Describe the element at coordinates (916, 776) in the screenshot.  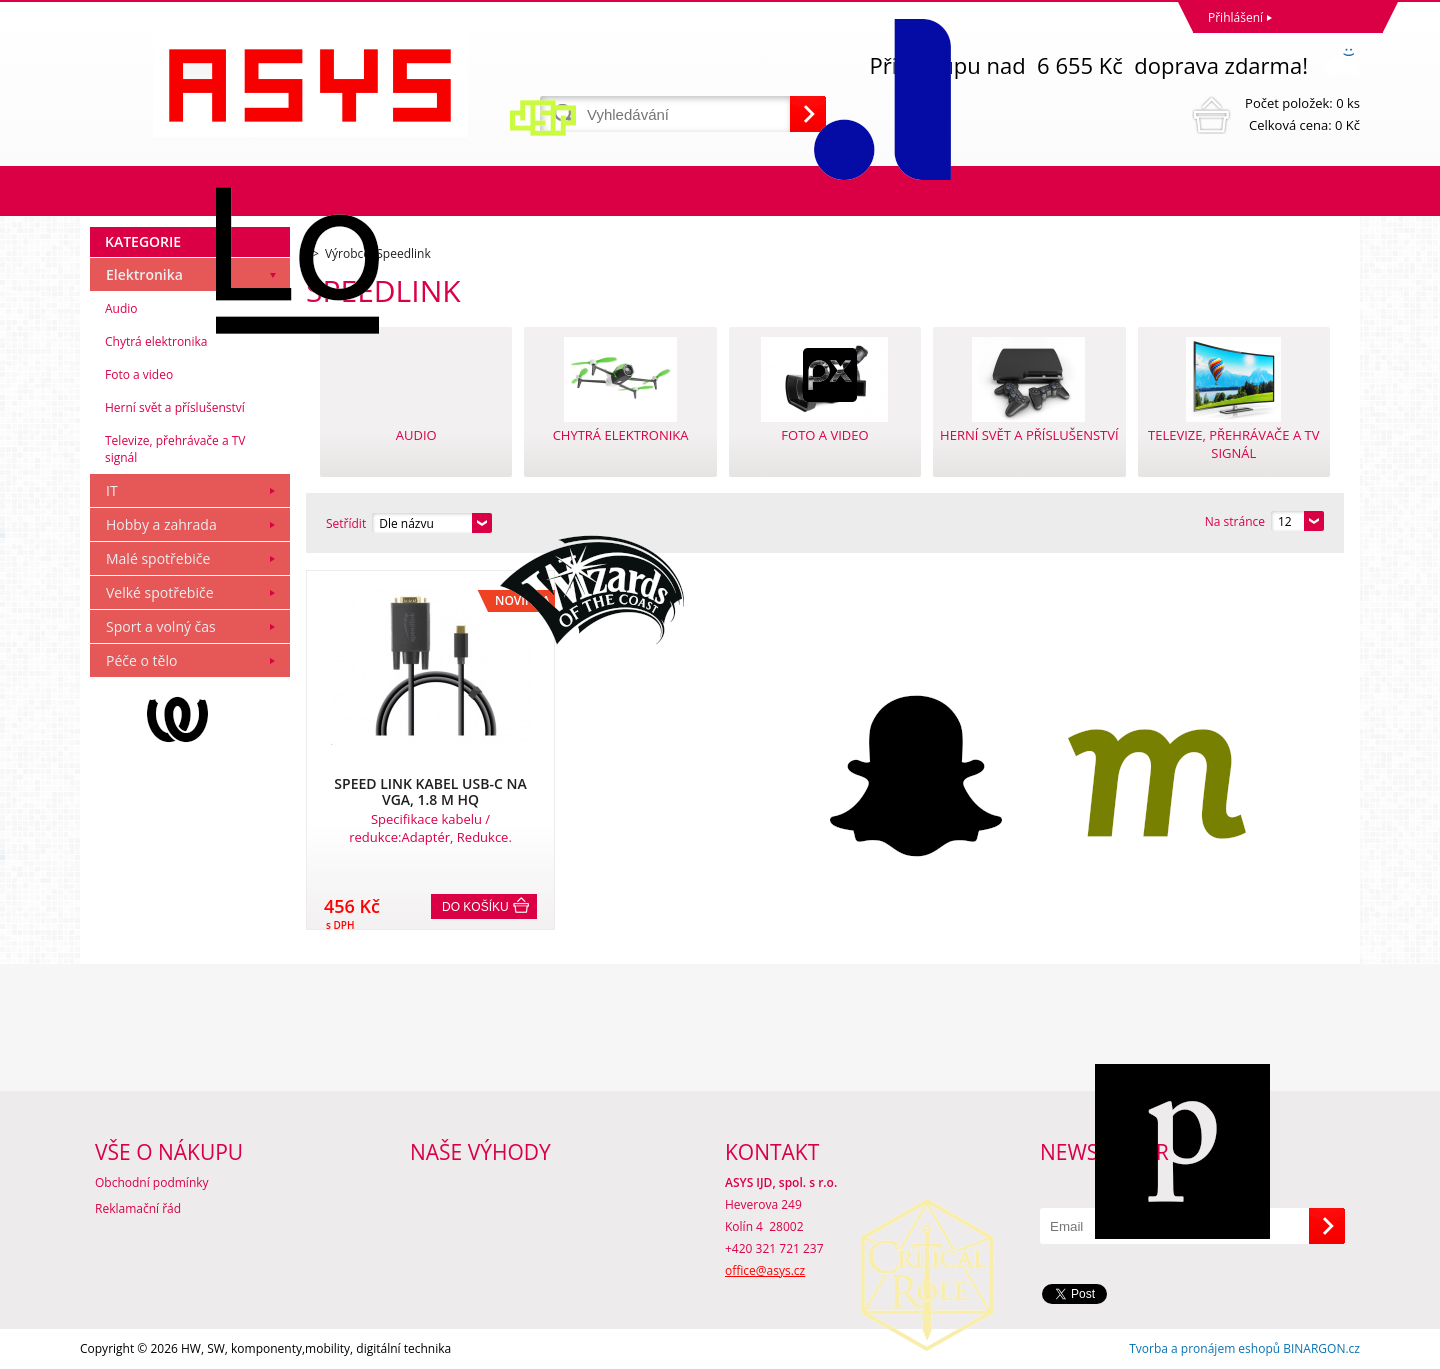
I see `open Snapchat app` at that location.